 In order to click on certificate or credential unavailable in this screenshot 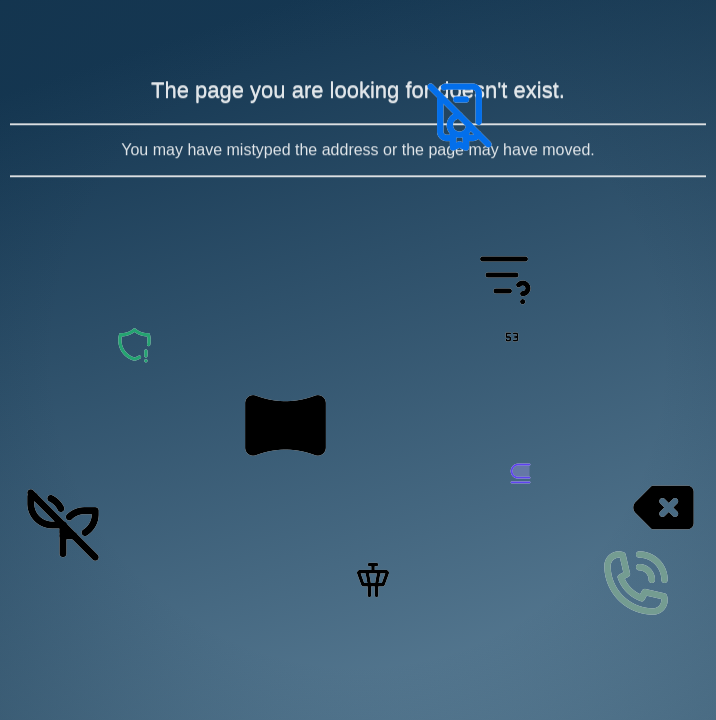, I will do `click(459, 115)`.